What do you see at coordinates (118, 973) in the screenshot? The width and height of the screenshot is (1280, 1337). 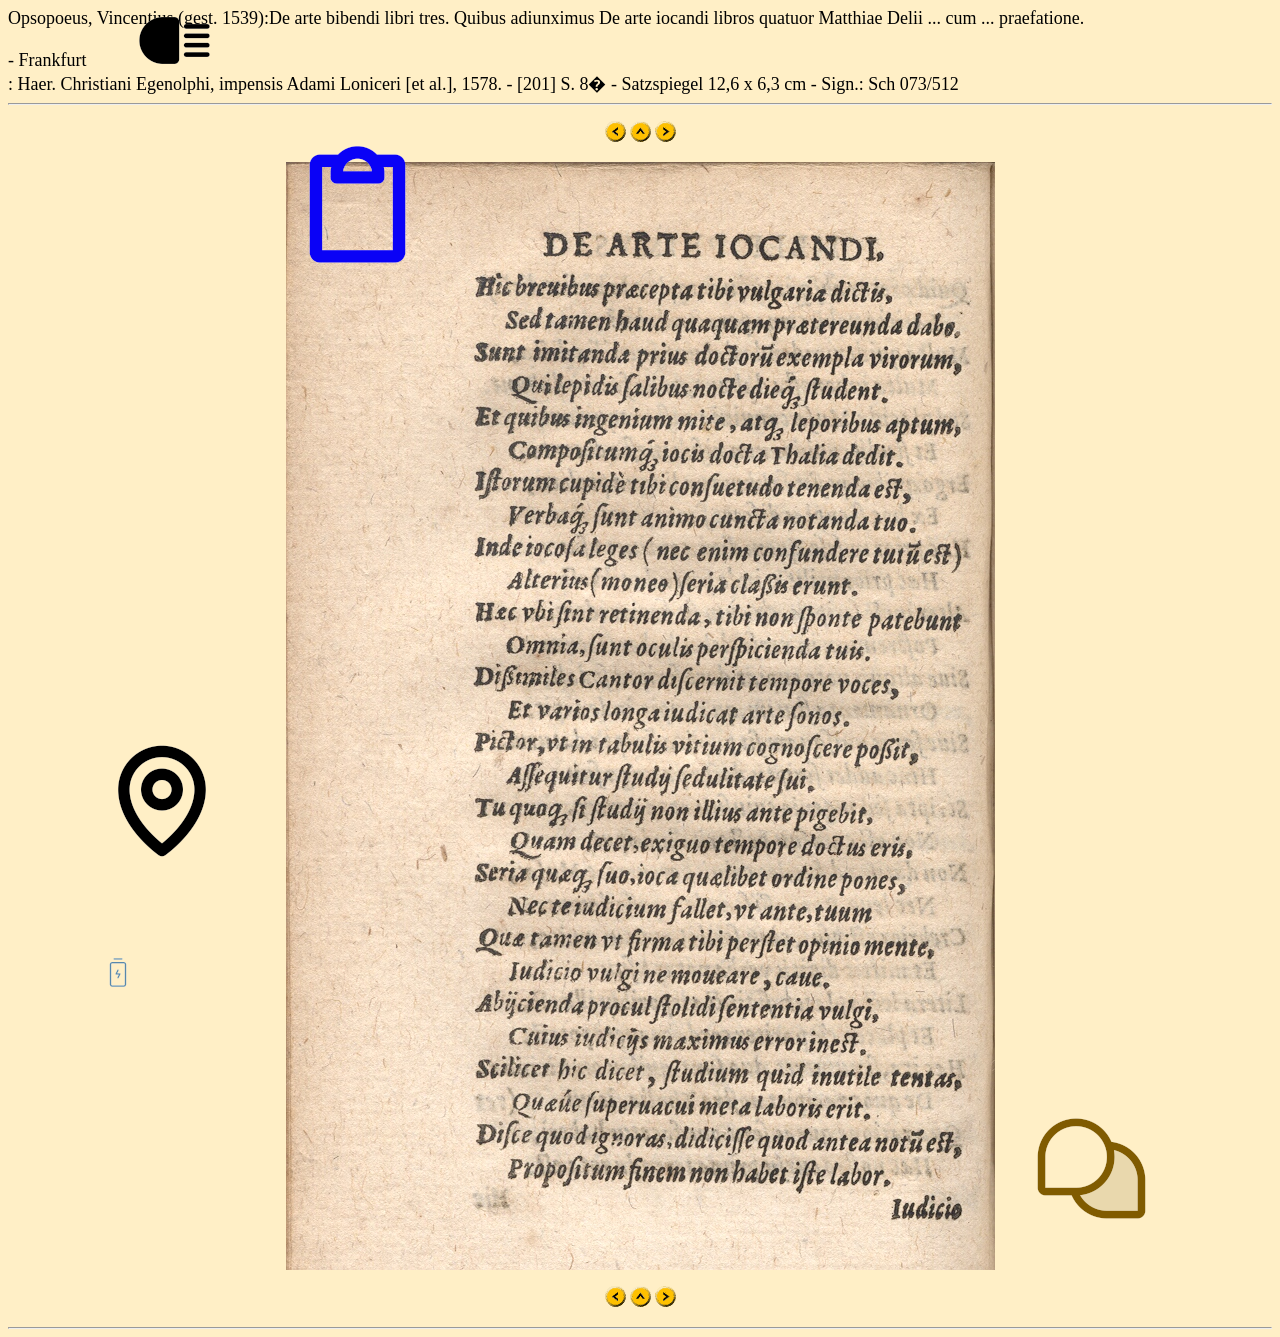 I see `indicates device is currently charging` at bounding box center [118, 973].